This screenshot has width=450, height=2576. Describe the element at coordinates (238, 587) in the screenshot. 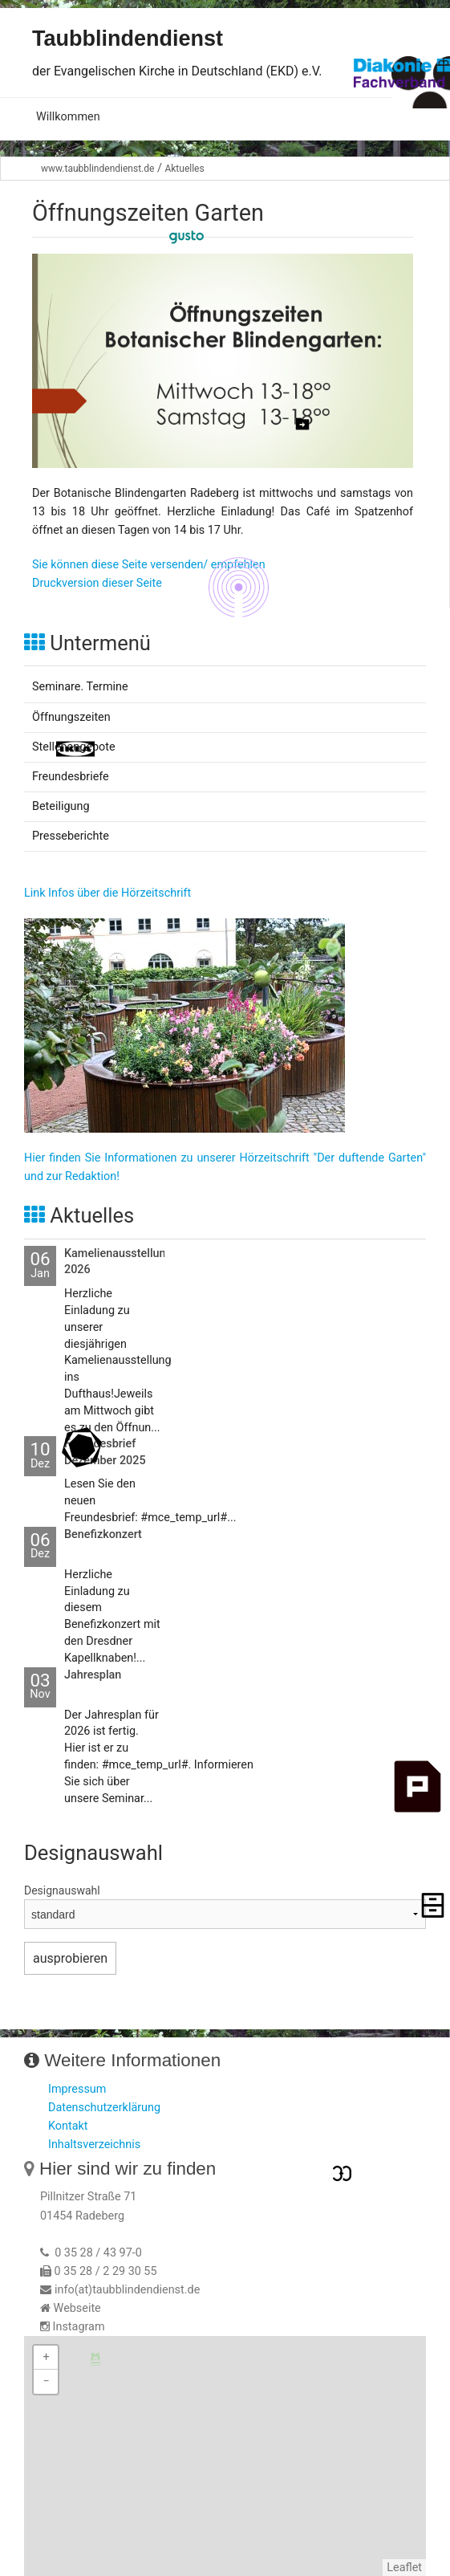

I see `iBeacon bluetooth proximity technology logo` at that location.